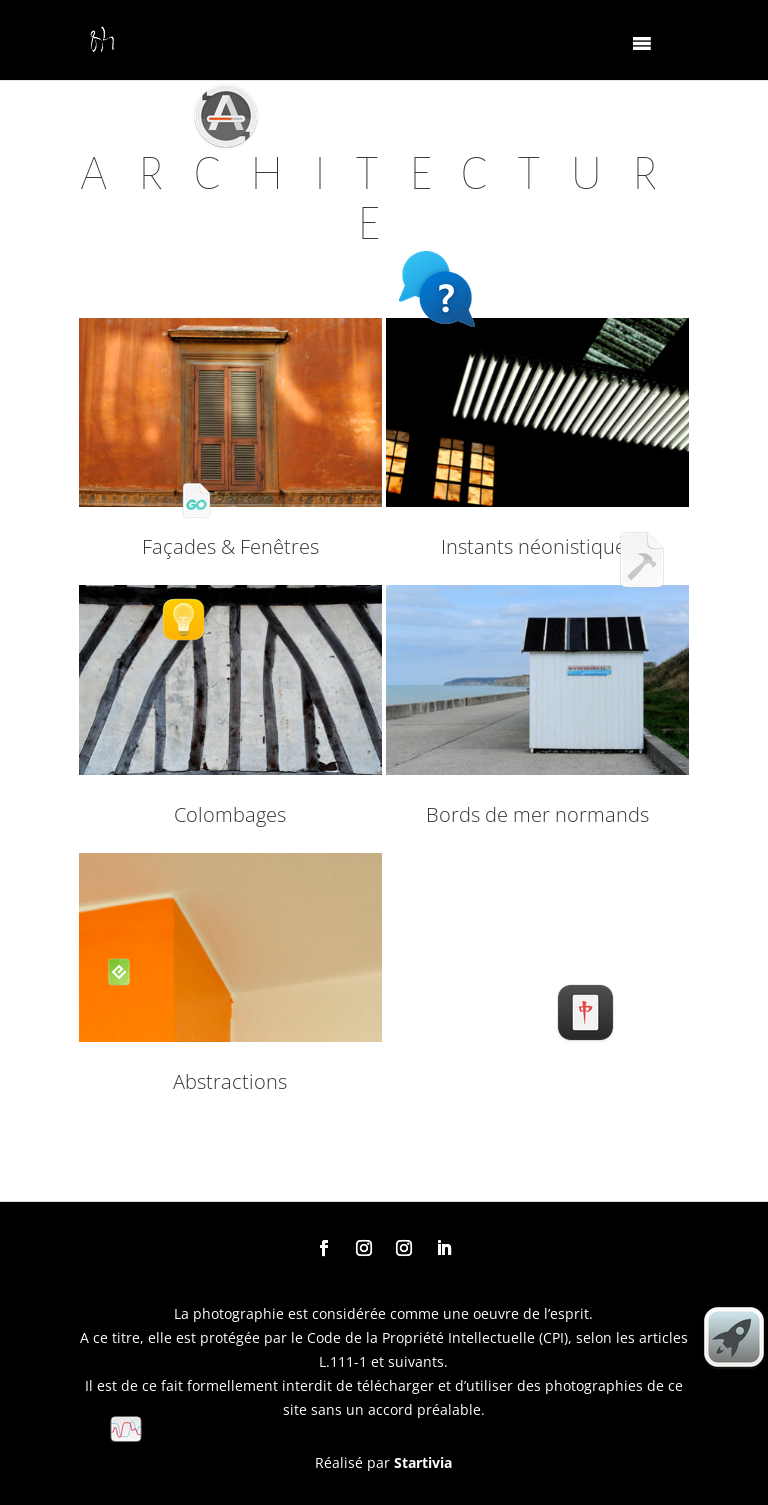 This screenshot has width=768, height=1505. Describe the element at coordinates (119, 972) in the screenshot. I see `an epub ebook file` at that location.